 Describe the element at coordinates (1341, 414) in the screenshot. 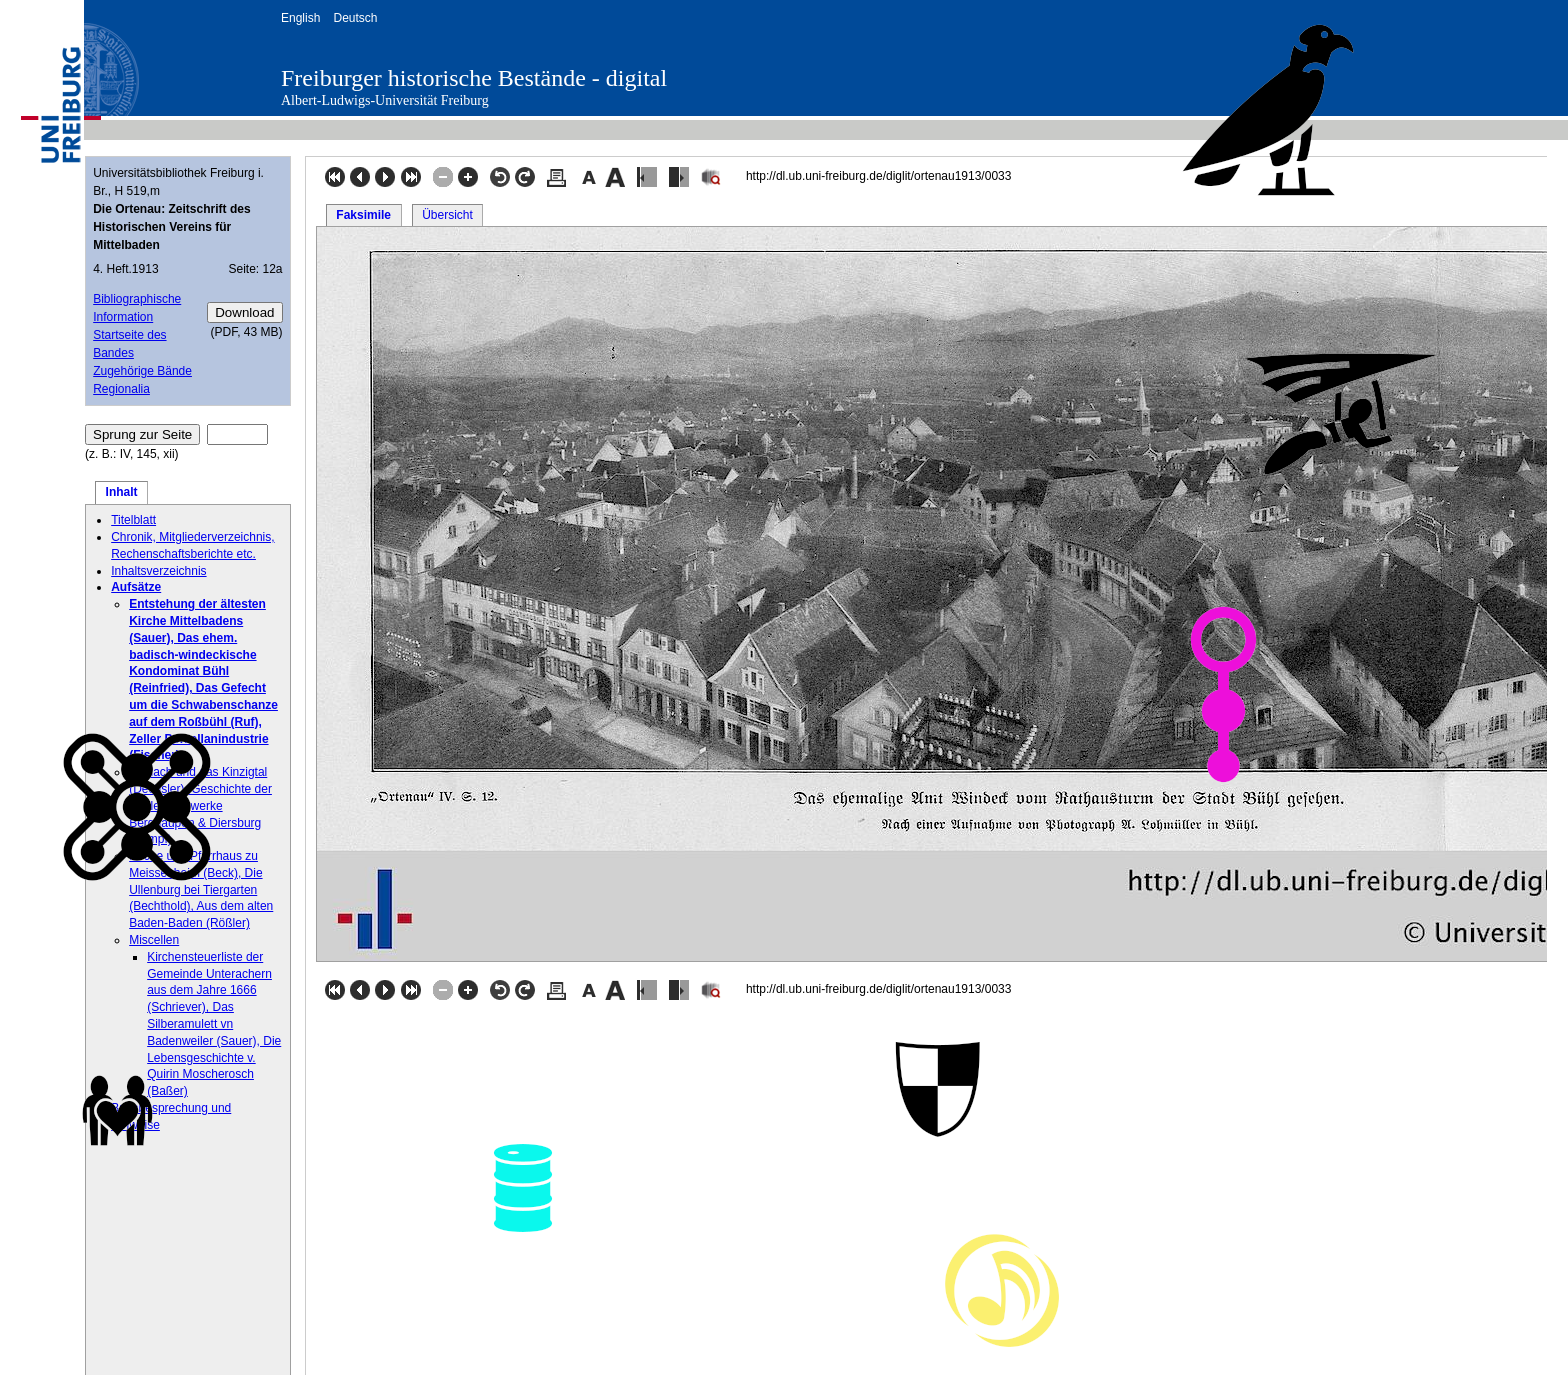

I see `access hang gliding or aerial sports activities` at that location.